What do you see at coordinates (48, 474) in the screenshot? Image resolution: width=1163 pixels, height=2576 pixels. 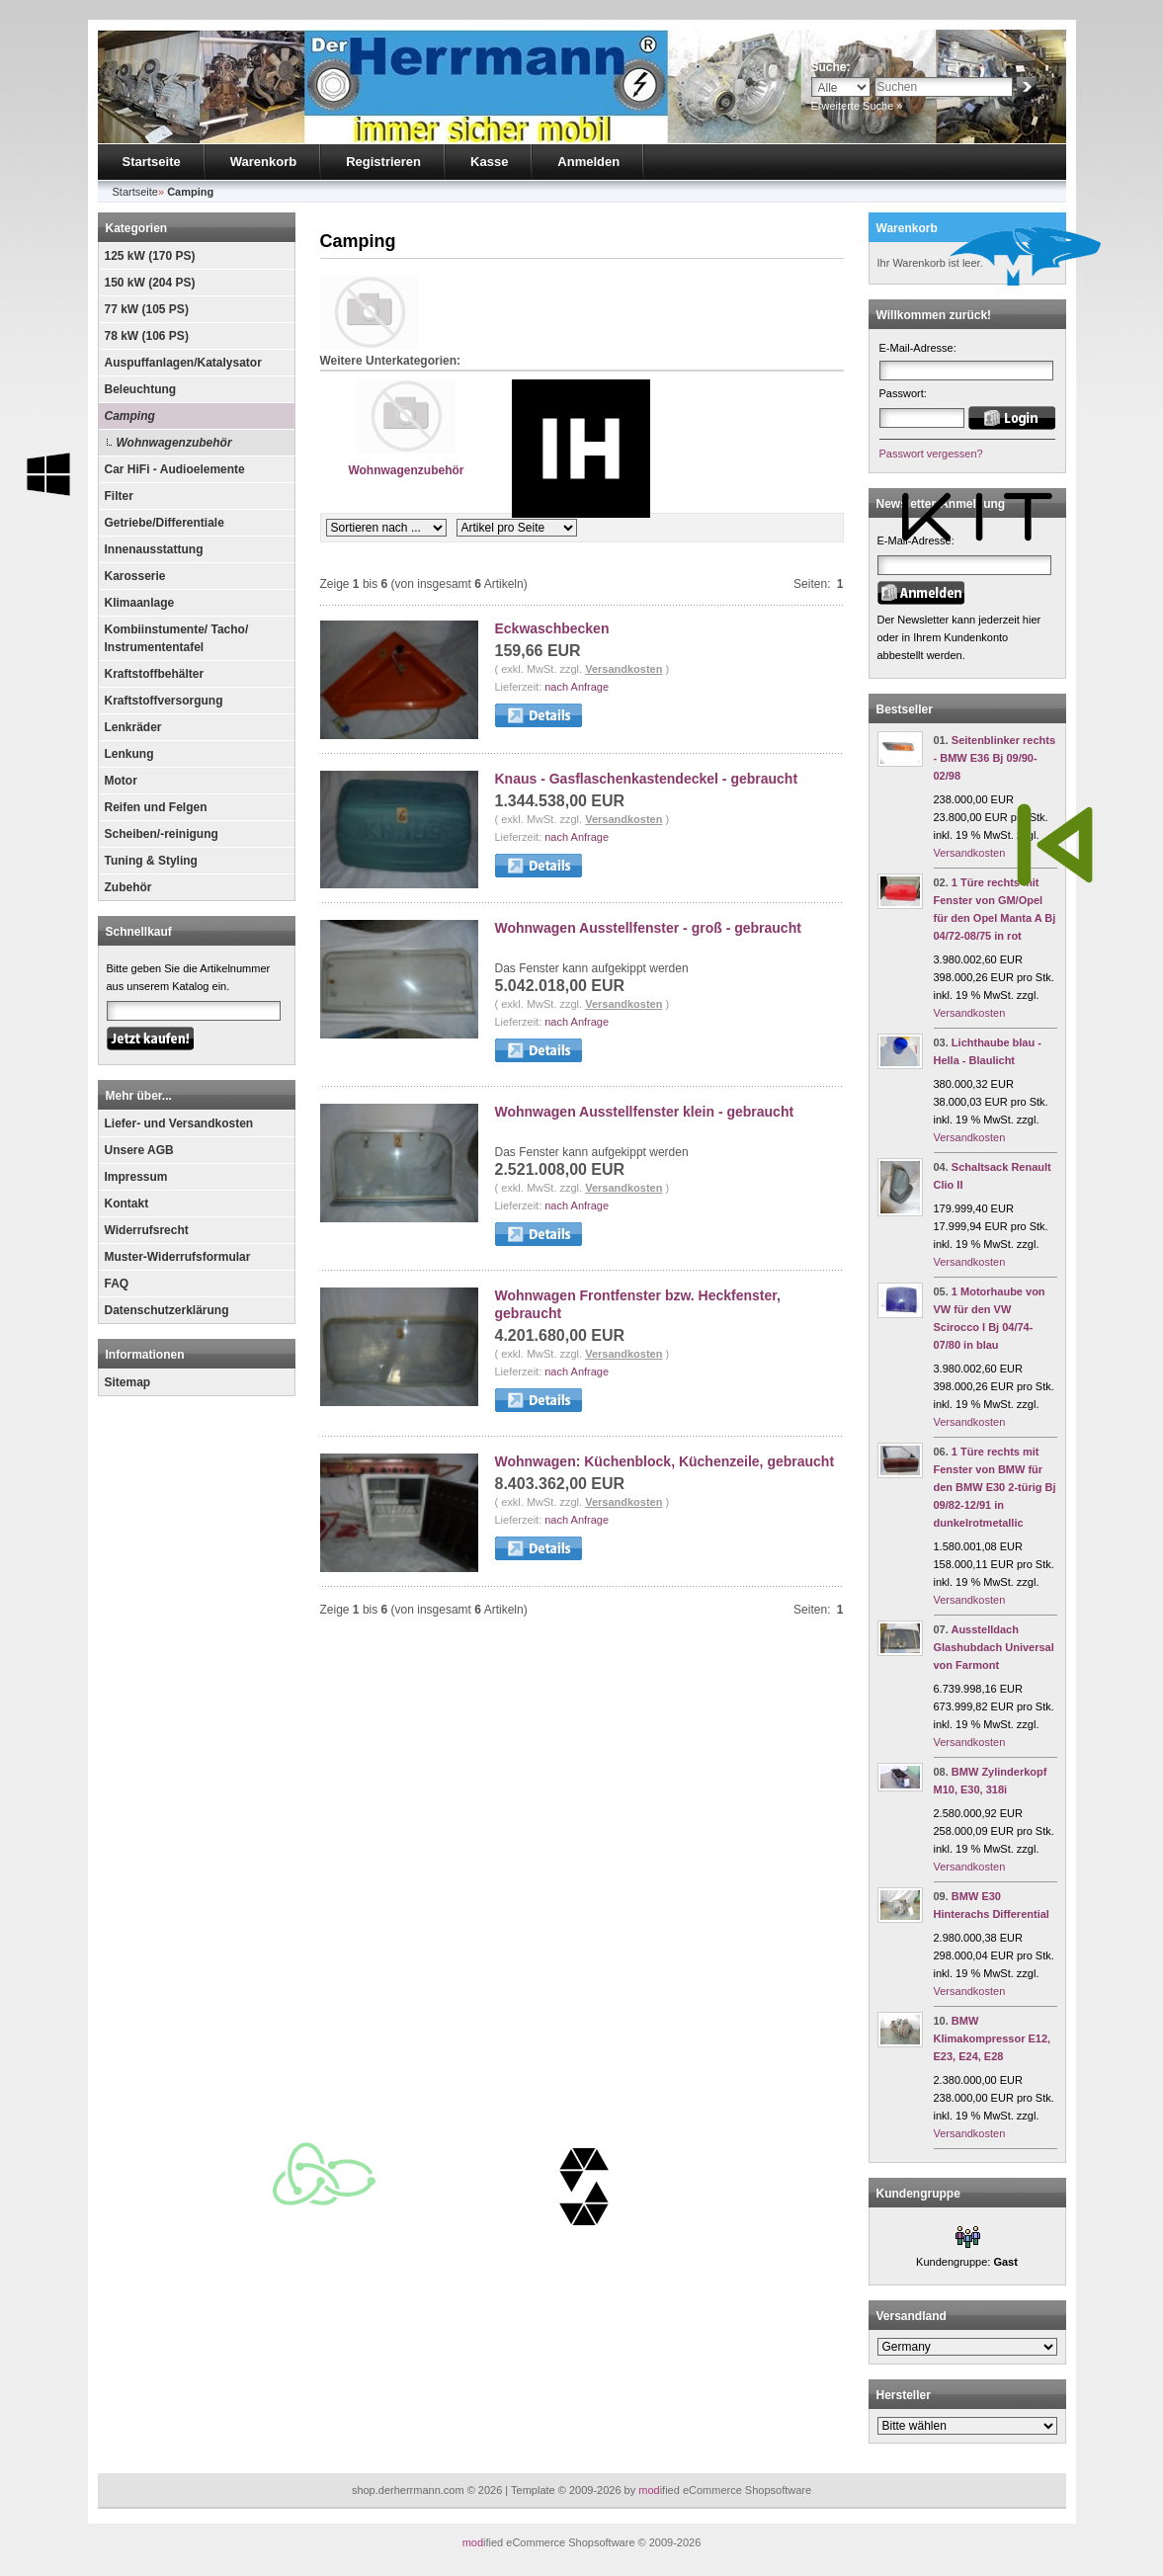 I see `windows operating system logo` at bounding box center [48, 474].